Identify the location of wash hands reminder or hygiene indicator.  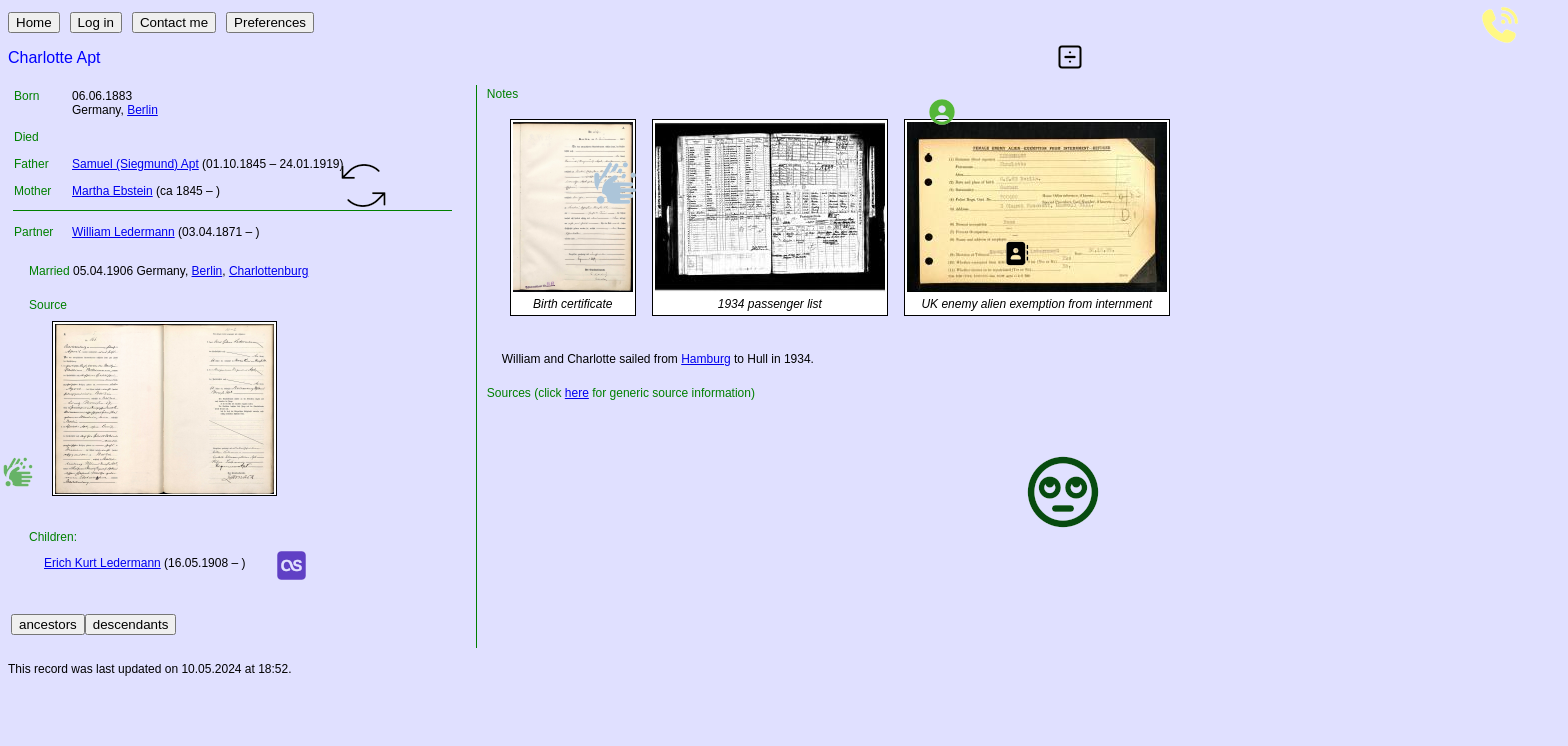
(18, 472).